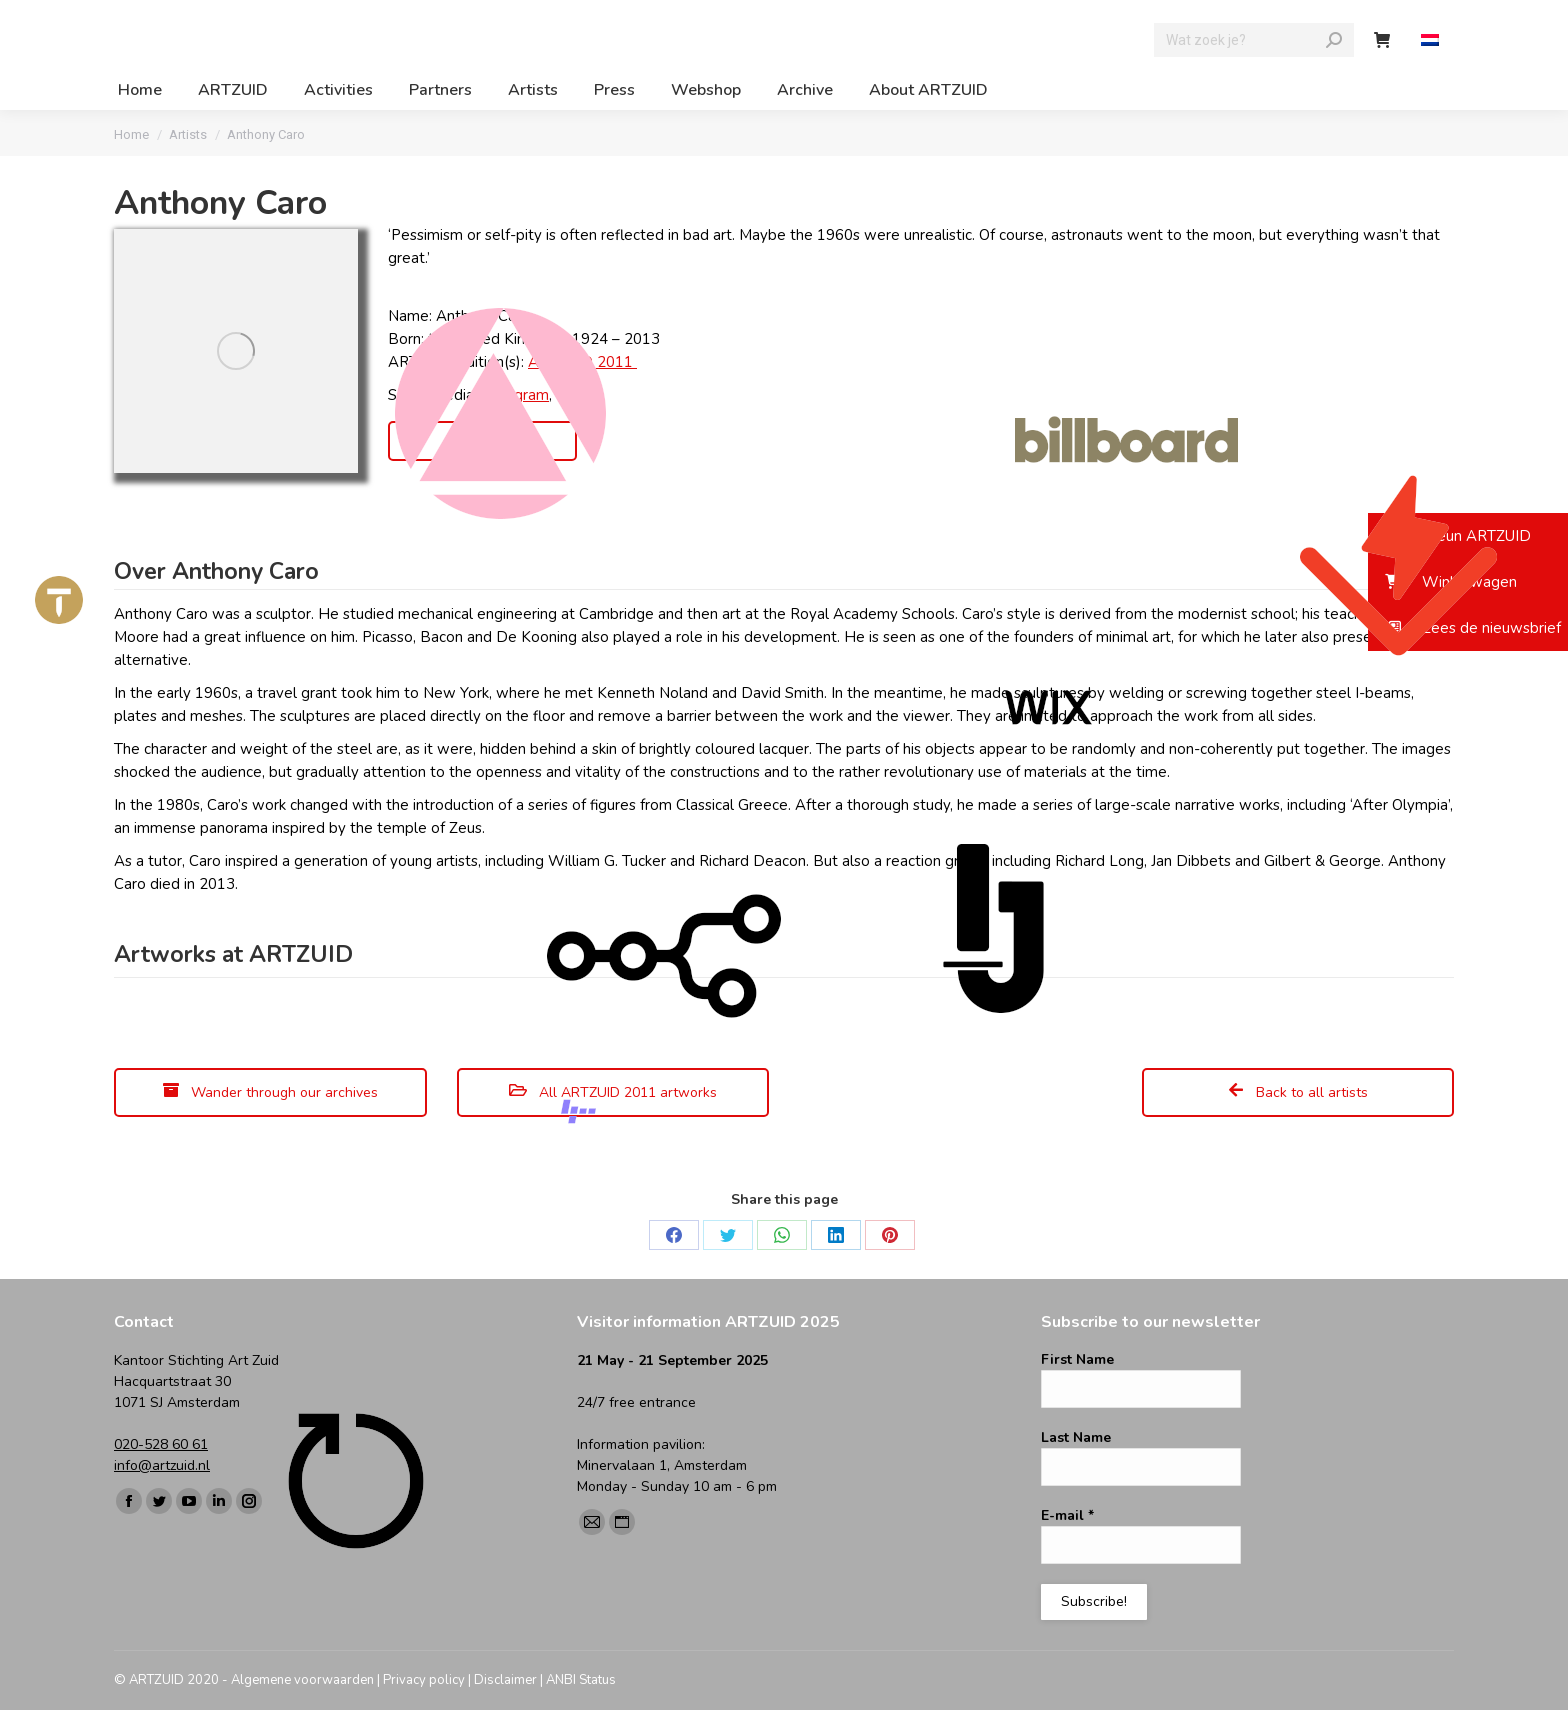 The image size is (1568, 1710). Describe the element at coordinates (59, 600) in the screenshot. I see `open the Thumbtack app` at that location.